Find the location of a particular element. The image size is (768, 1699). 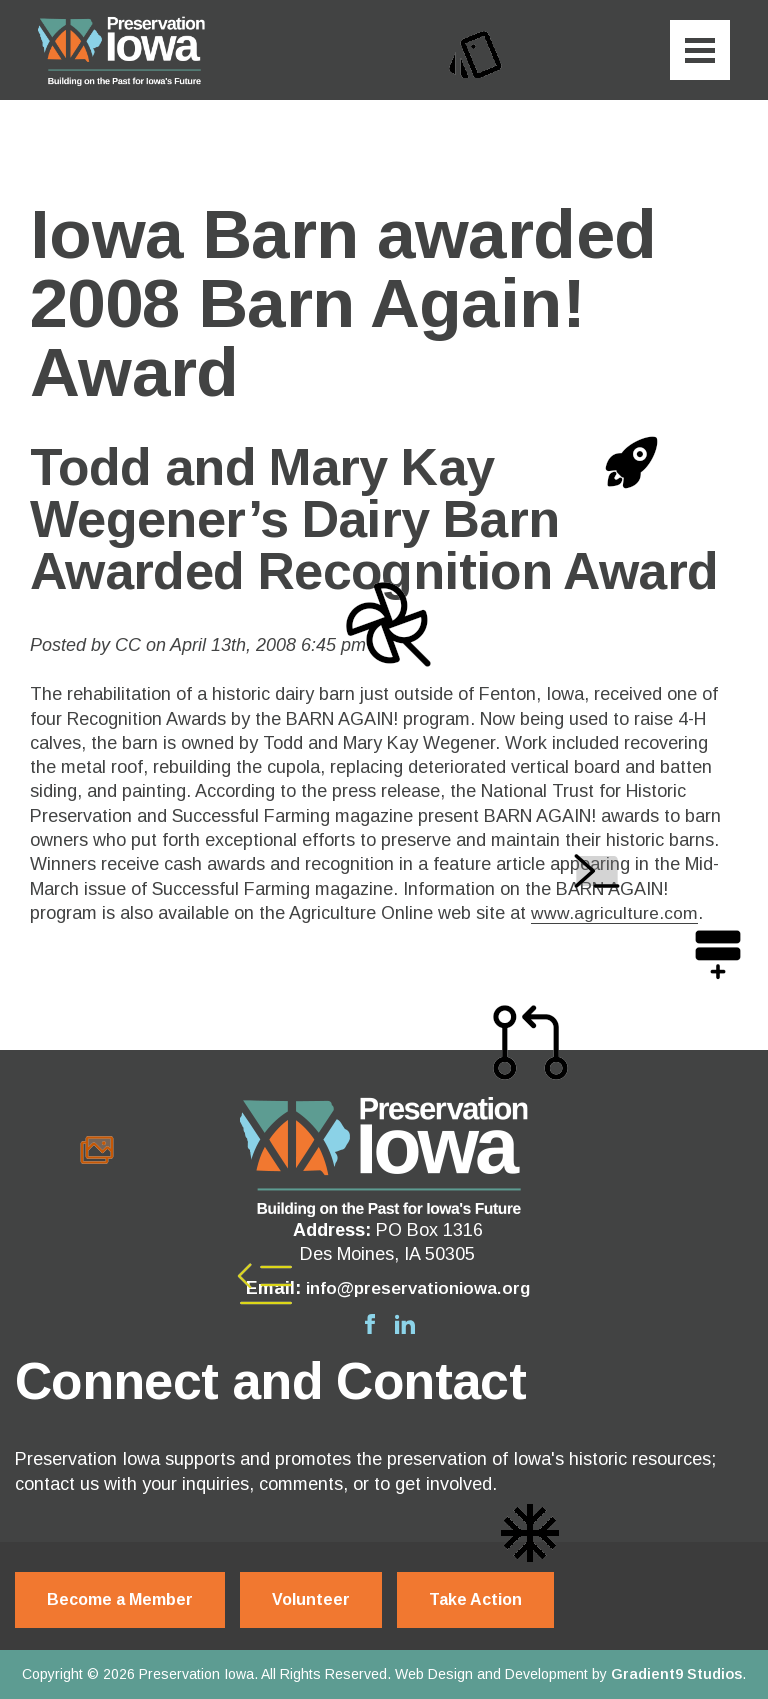

add a new row below is located at coordinates (718, 951).